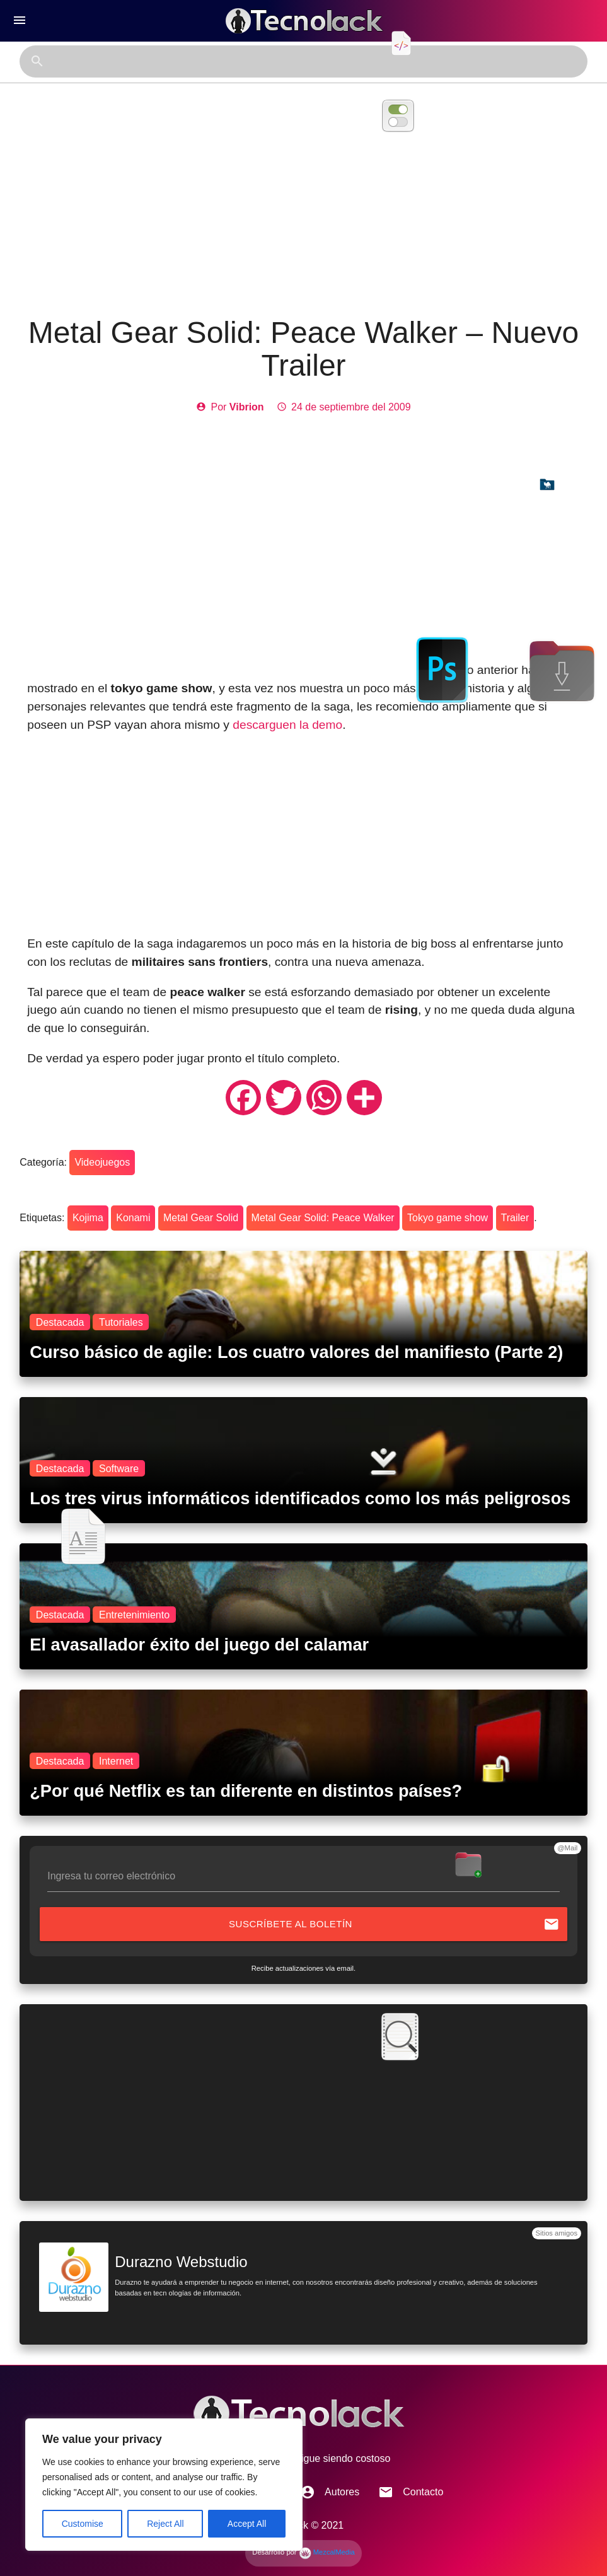 The height and width of the screenshot is (2576, 607). Describe the element at coordinates (562, 671) in the screenshot. I see `open your downloads folder` at that location.